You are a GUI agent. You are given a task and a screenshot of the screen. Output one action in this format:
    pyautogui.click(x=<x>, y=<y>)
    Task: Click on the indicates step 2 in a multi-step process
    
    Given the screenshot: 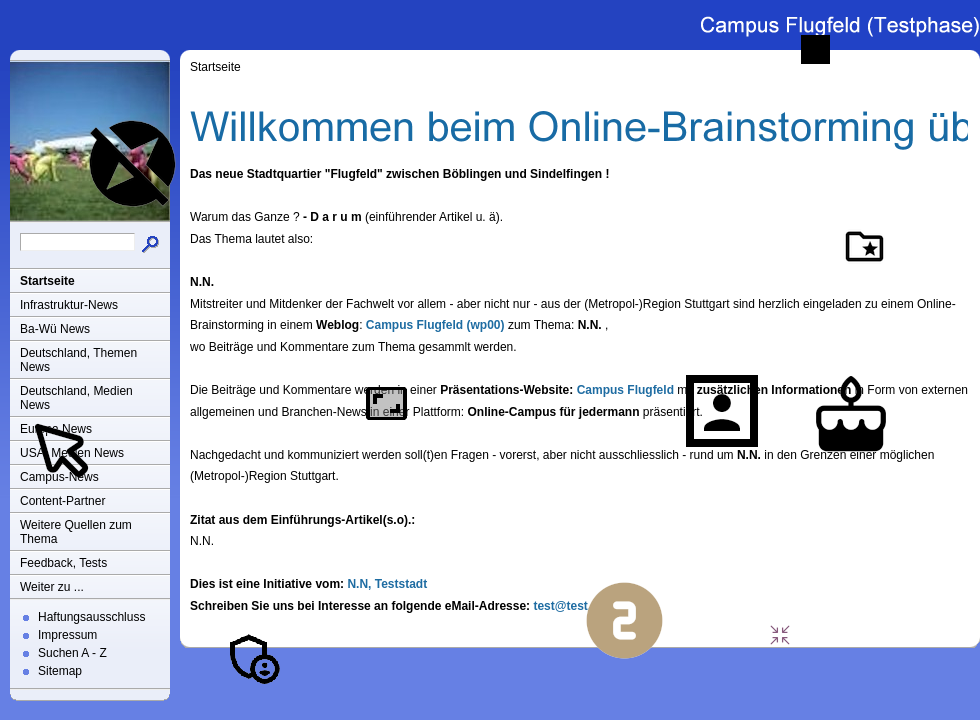 What is the action you would take?
    pyautogui.click(x=624, y=620)
    